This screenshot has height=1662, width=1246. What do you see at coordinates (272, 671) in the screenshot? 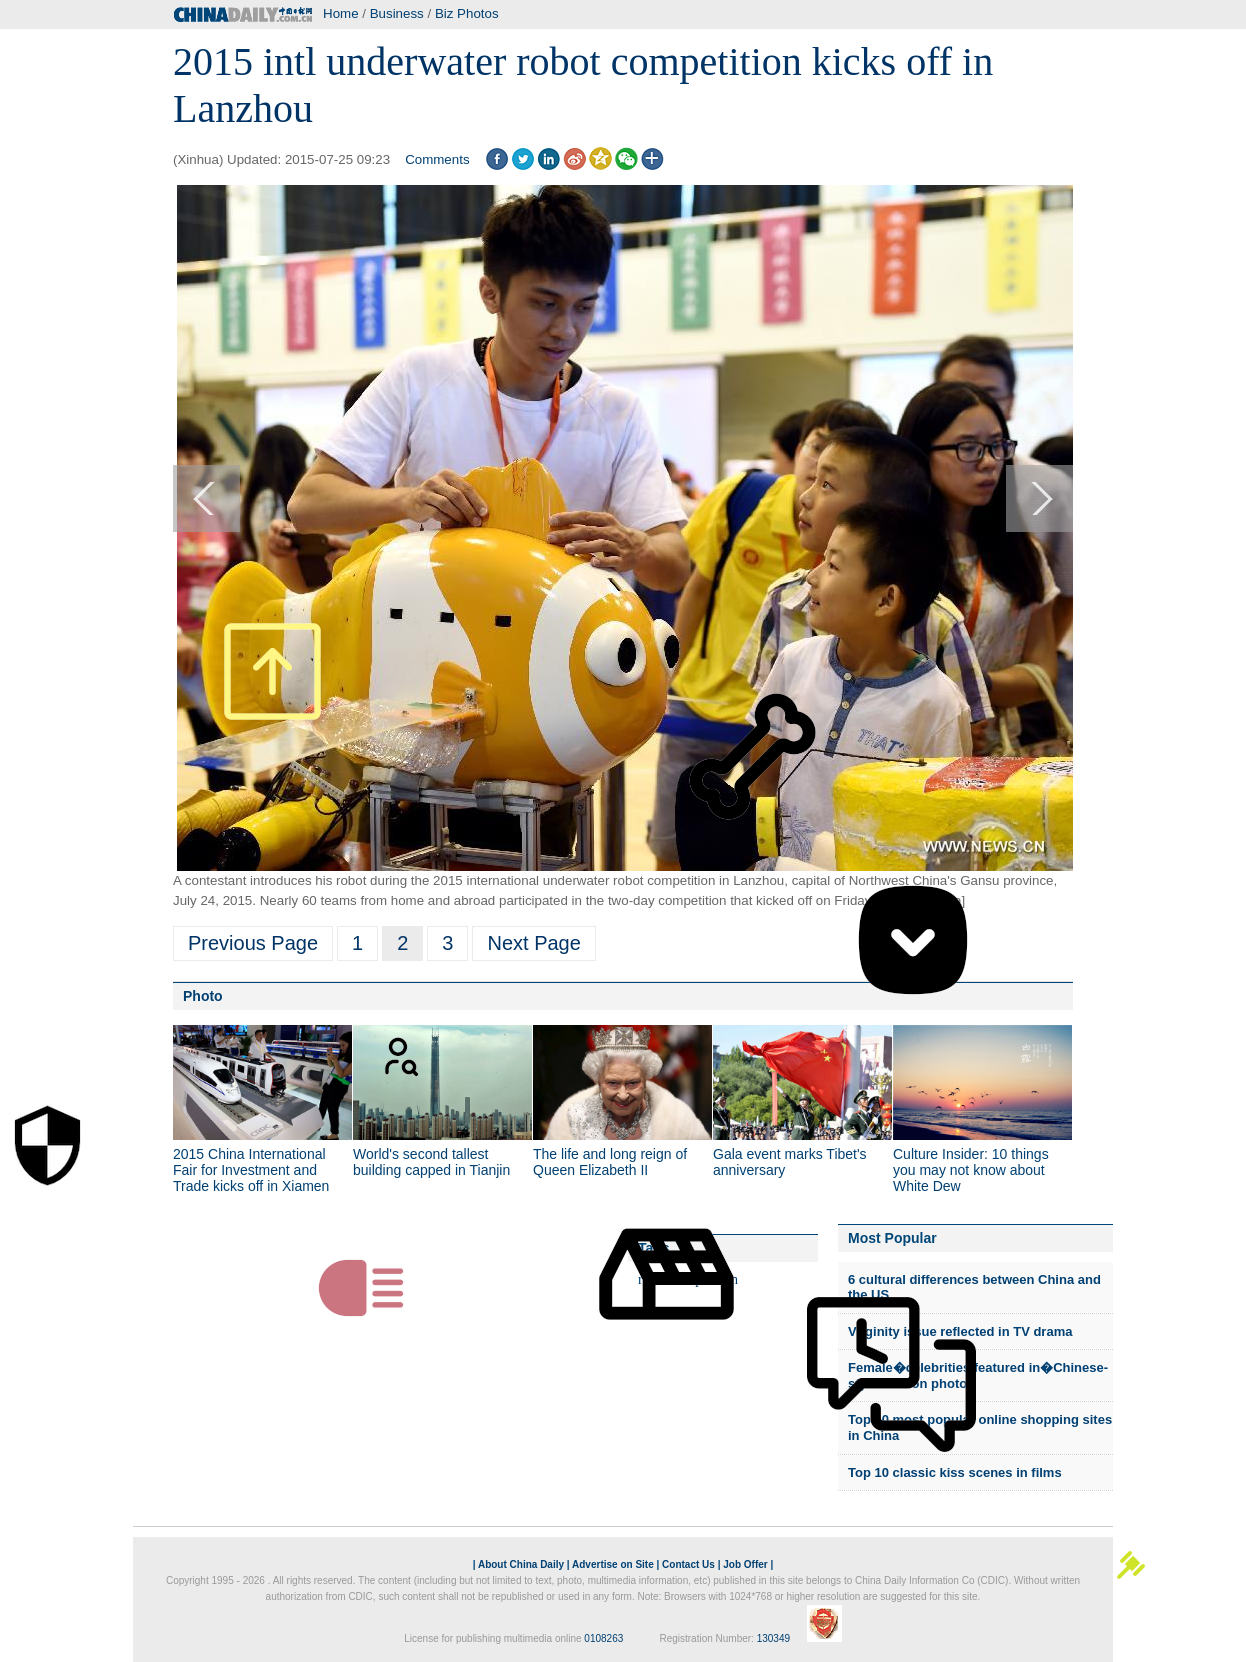
I see `upload a file or content` at bounding box center [272, 671].